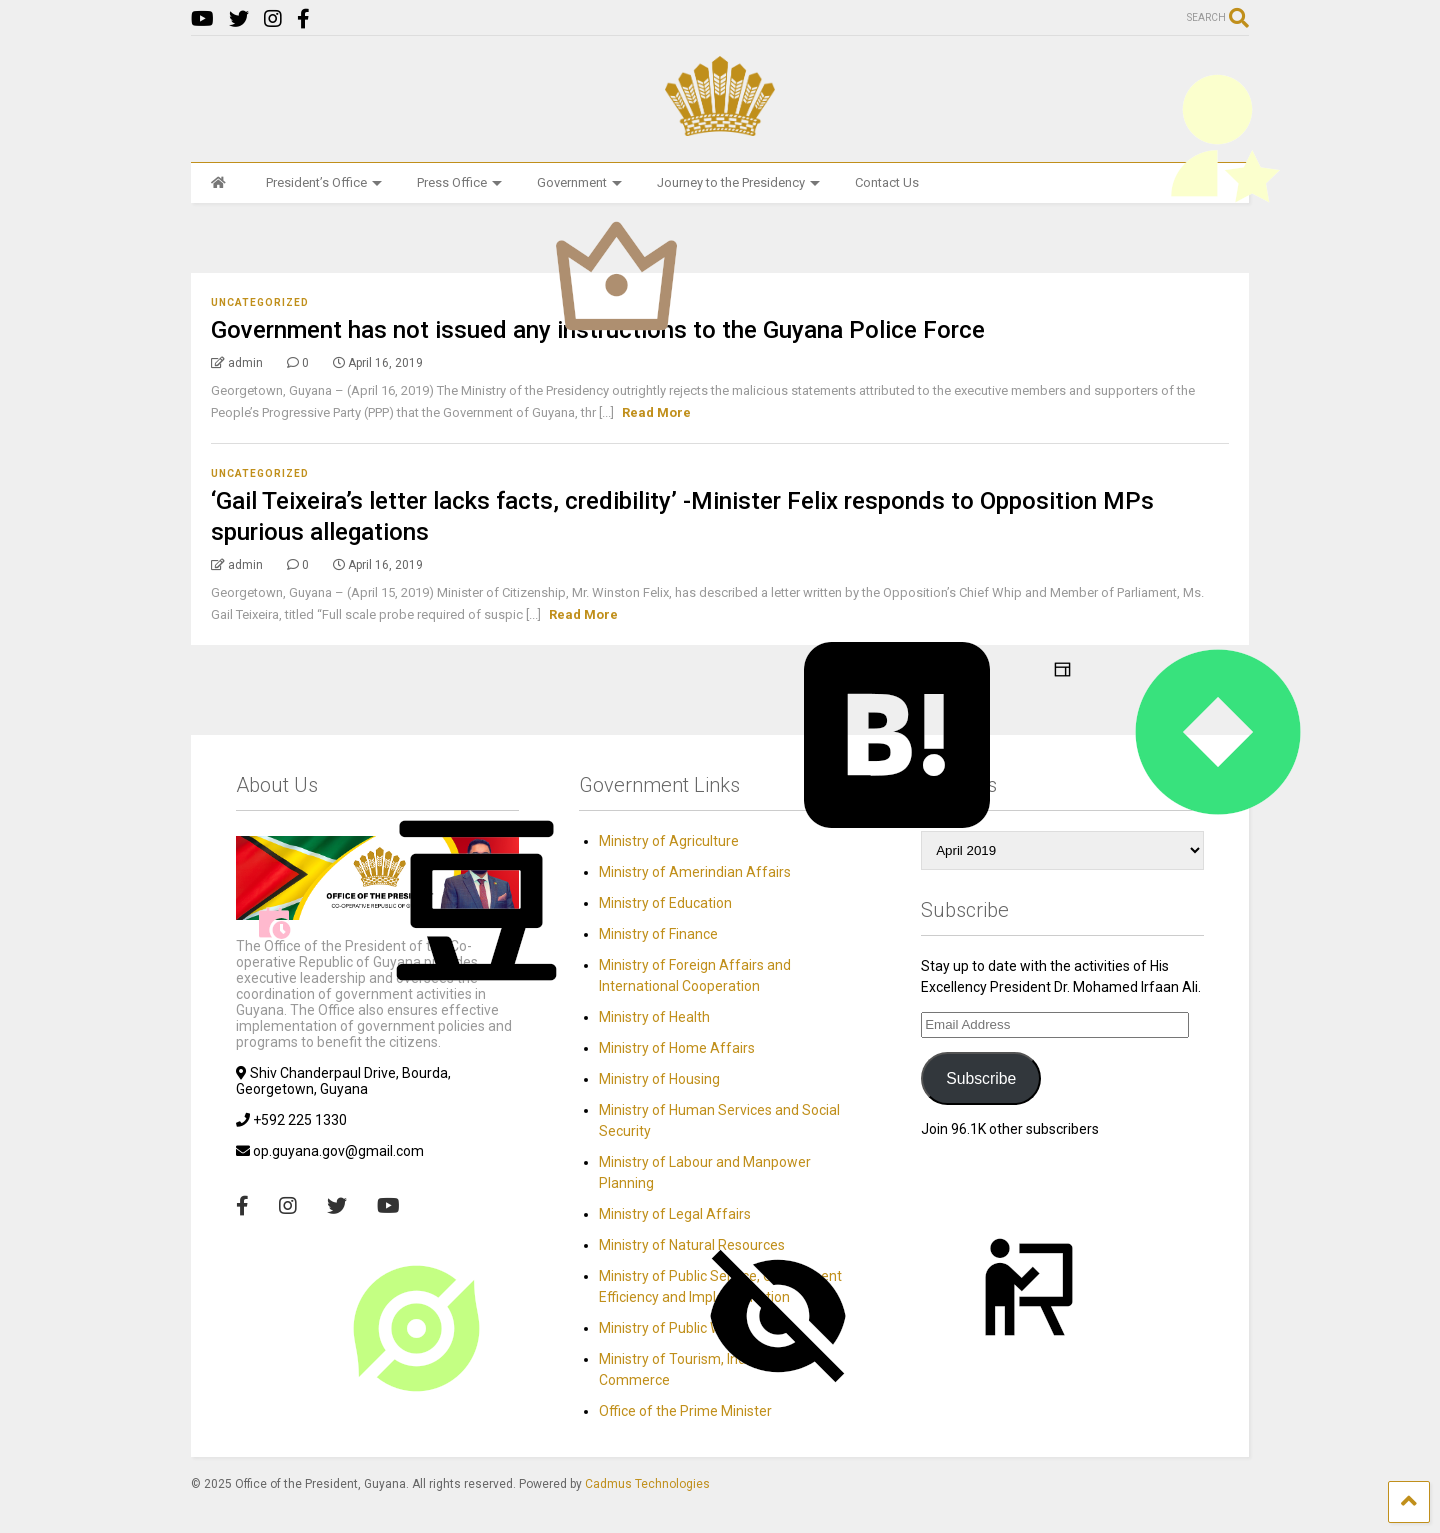  I want to click on view favorite or starred user, so click(1217, 138).